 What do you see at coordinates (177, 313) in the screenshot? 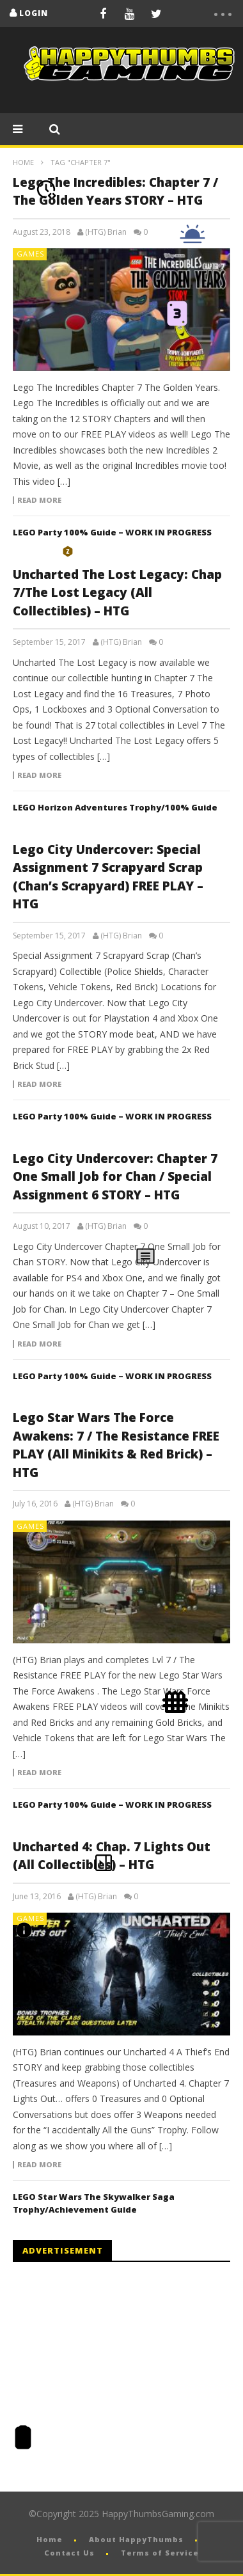
I see `represents the 3 card in a card game` at bounding box center [177, 313].